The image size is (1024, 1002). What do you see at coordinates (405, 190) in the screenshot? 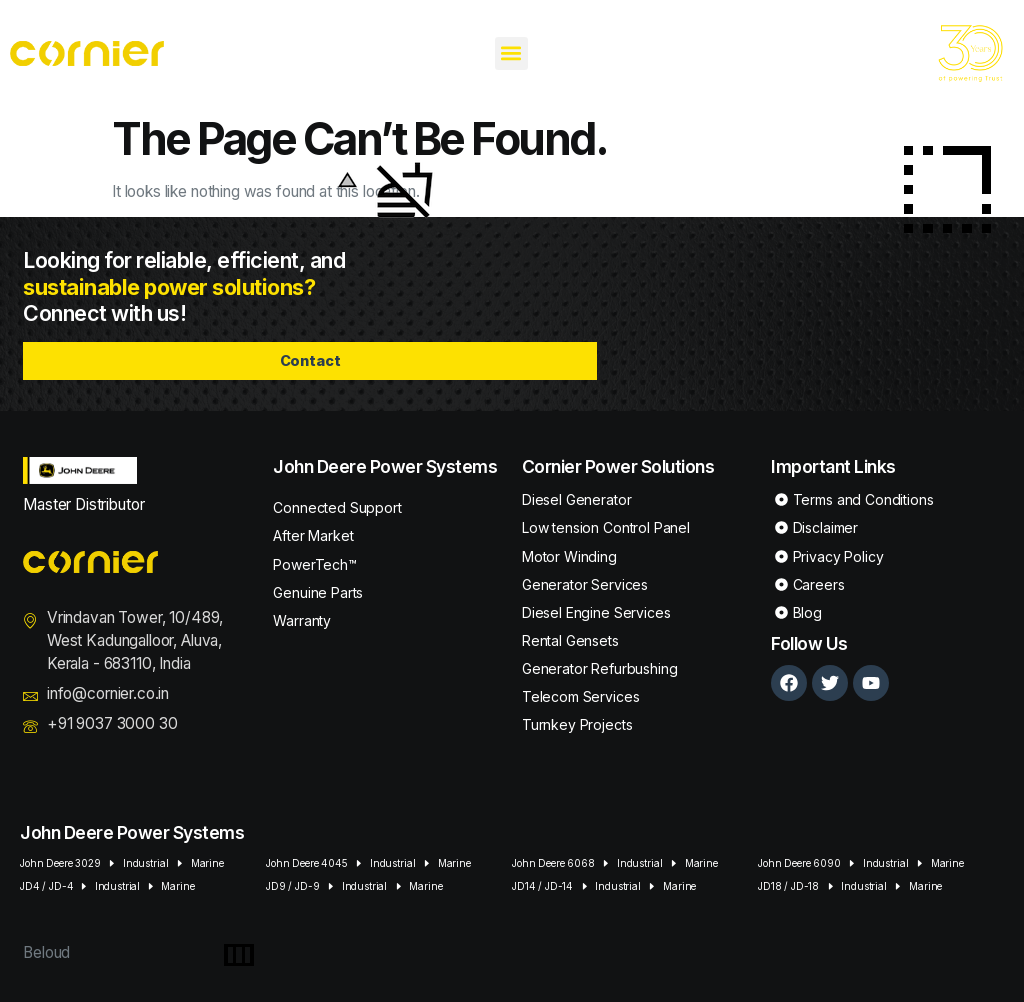
I see `indicates no food allowed in this area` at bounding box center [405, 190].